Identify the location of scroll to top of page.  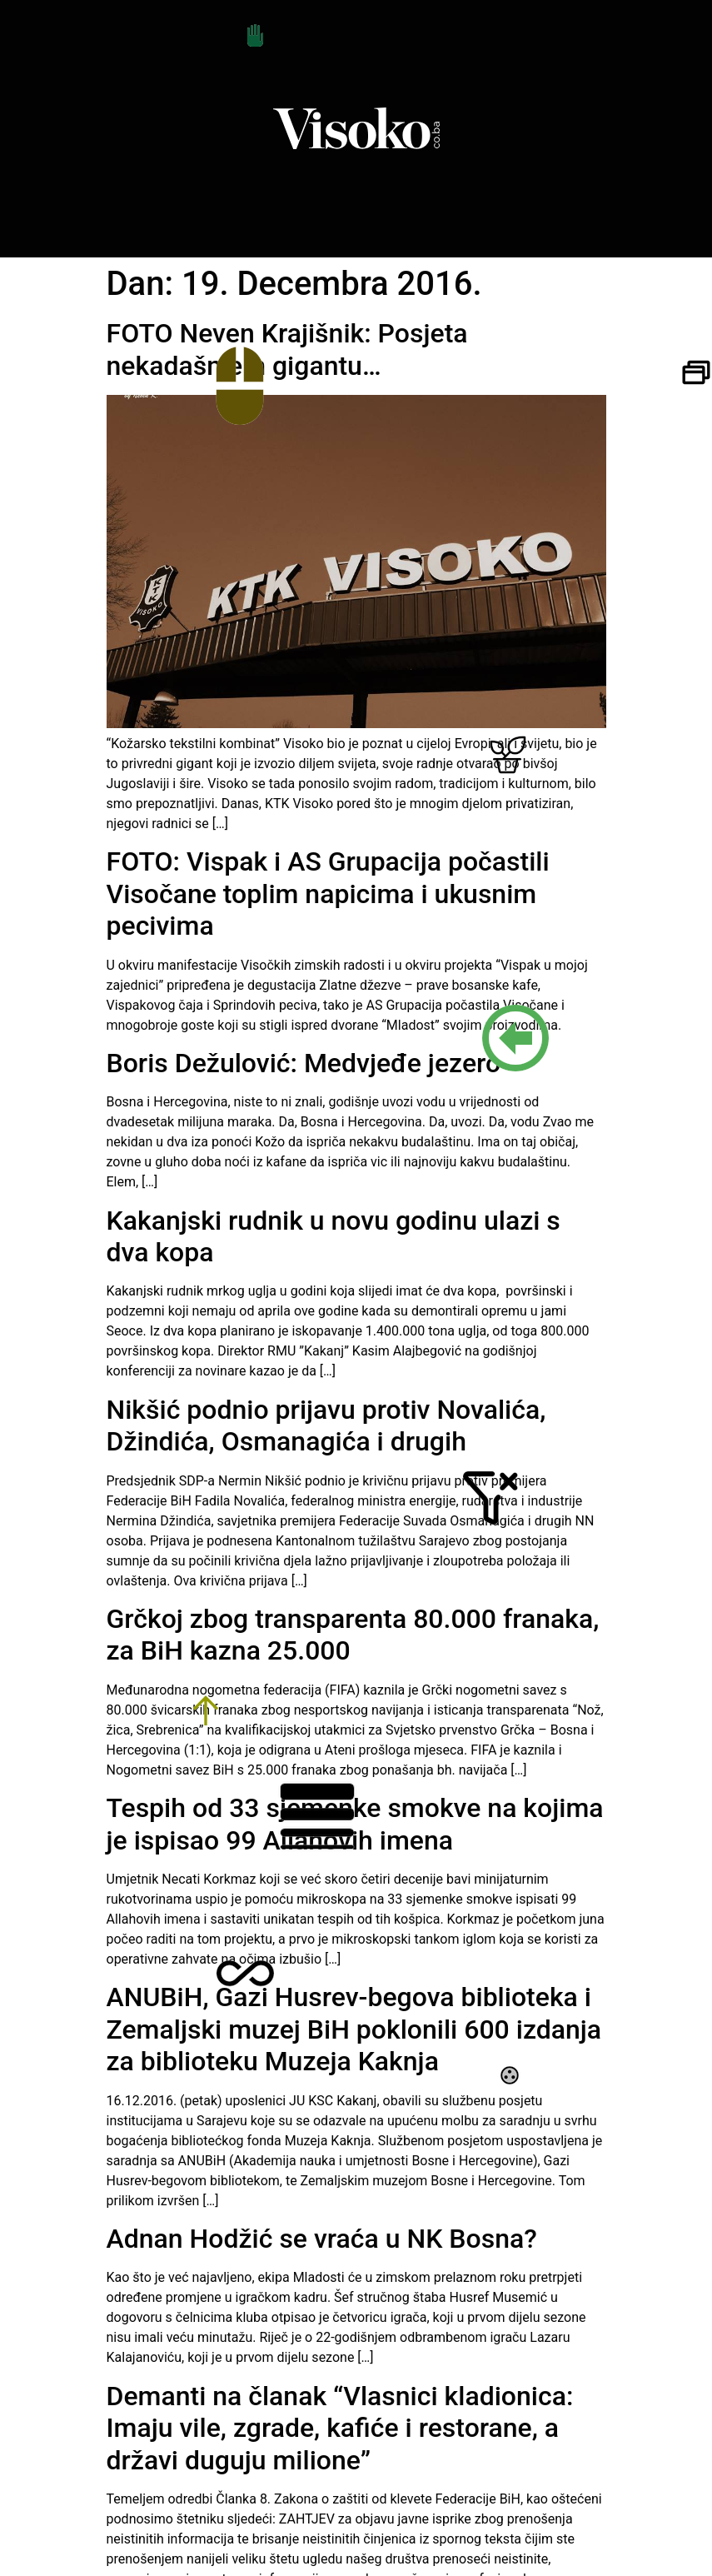
(206, 1710).